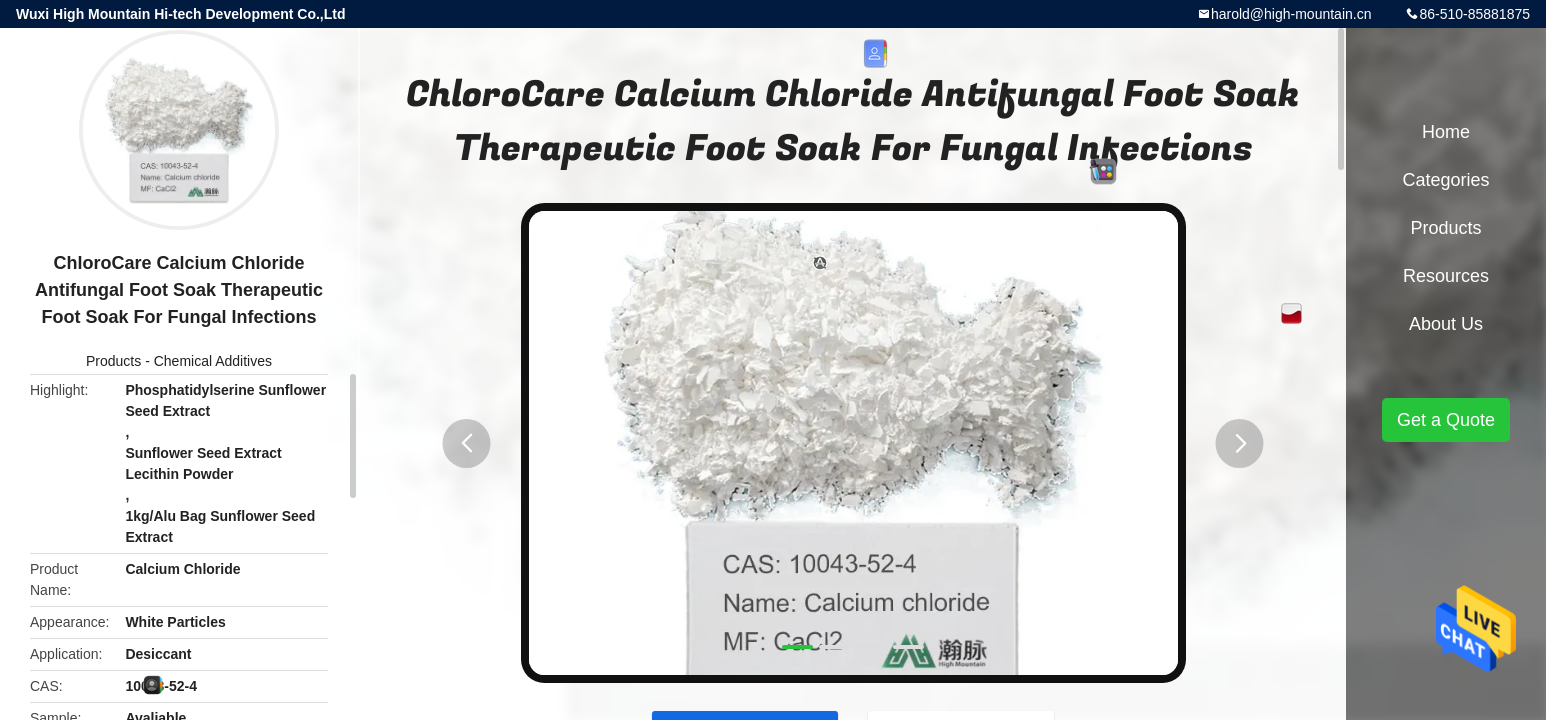  What do you see at coordinates (153, 685) in the screenshot?
I see `open the contacts app` at bounding box center [153, 685].